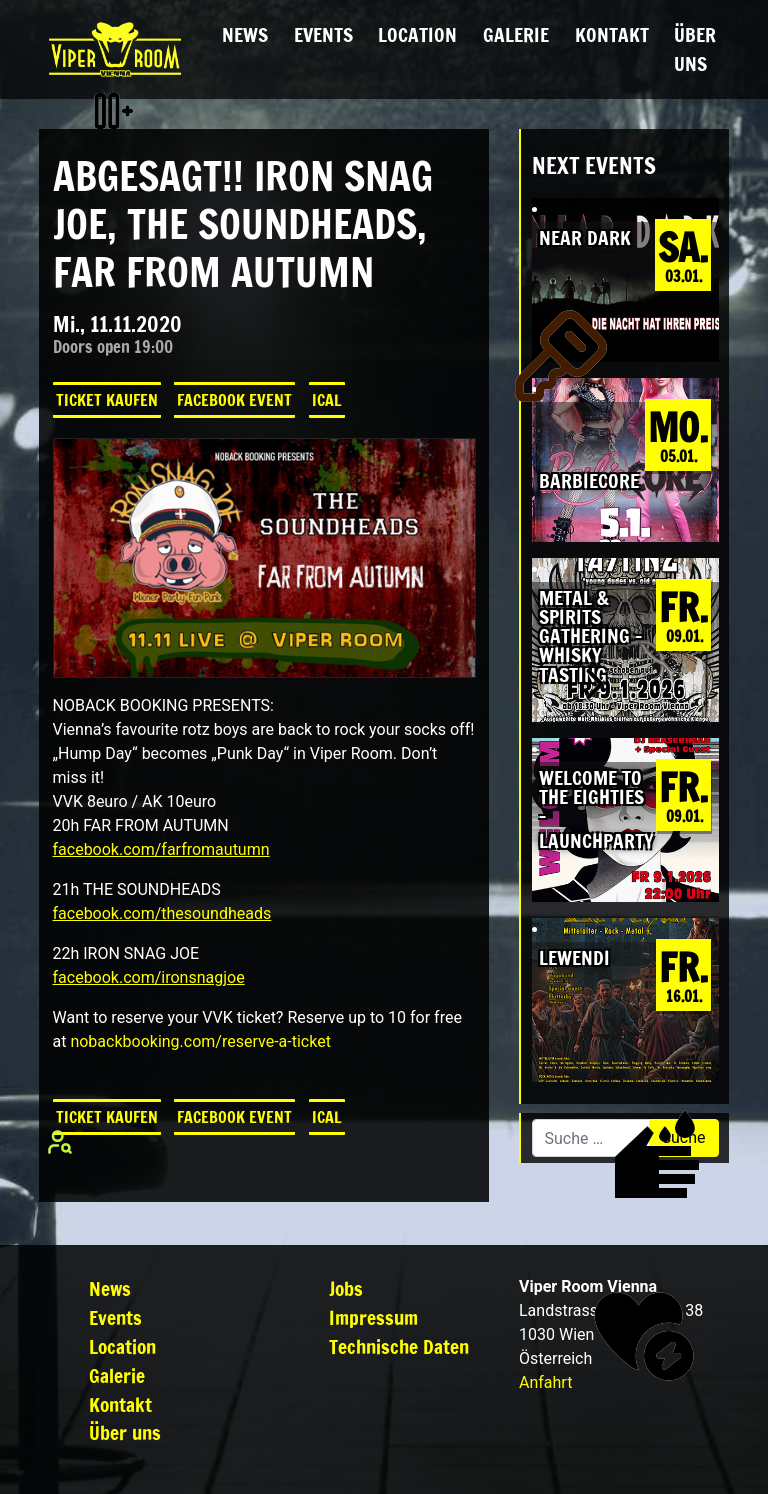  Describe the element at coordinates (659, 1154) in the screenshot. I see `wash your hands` at that location.